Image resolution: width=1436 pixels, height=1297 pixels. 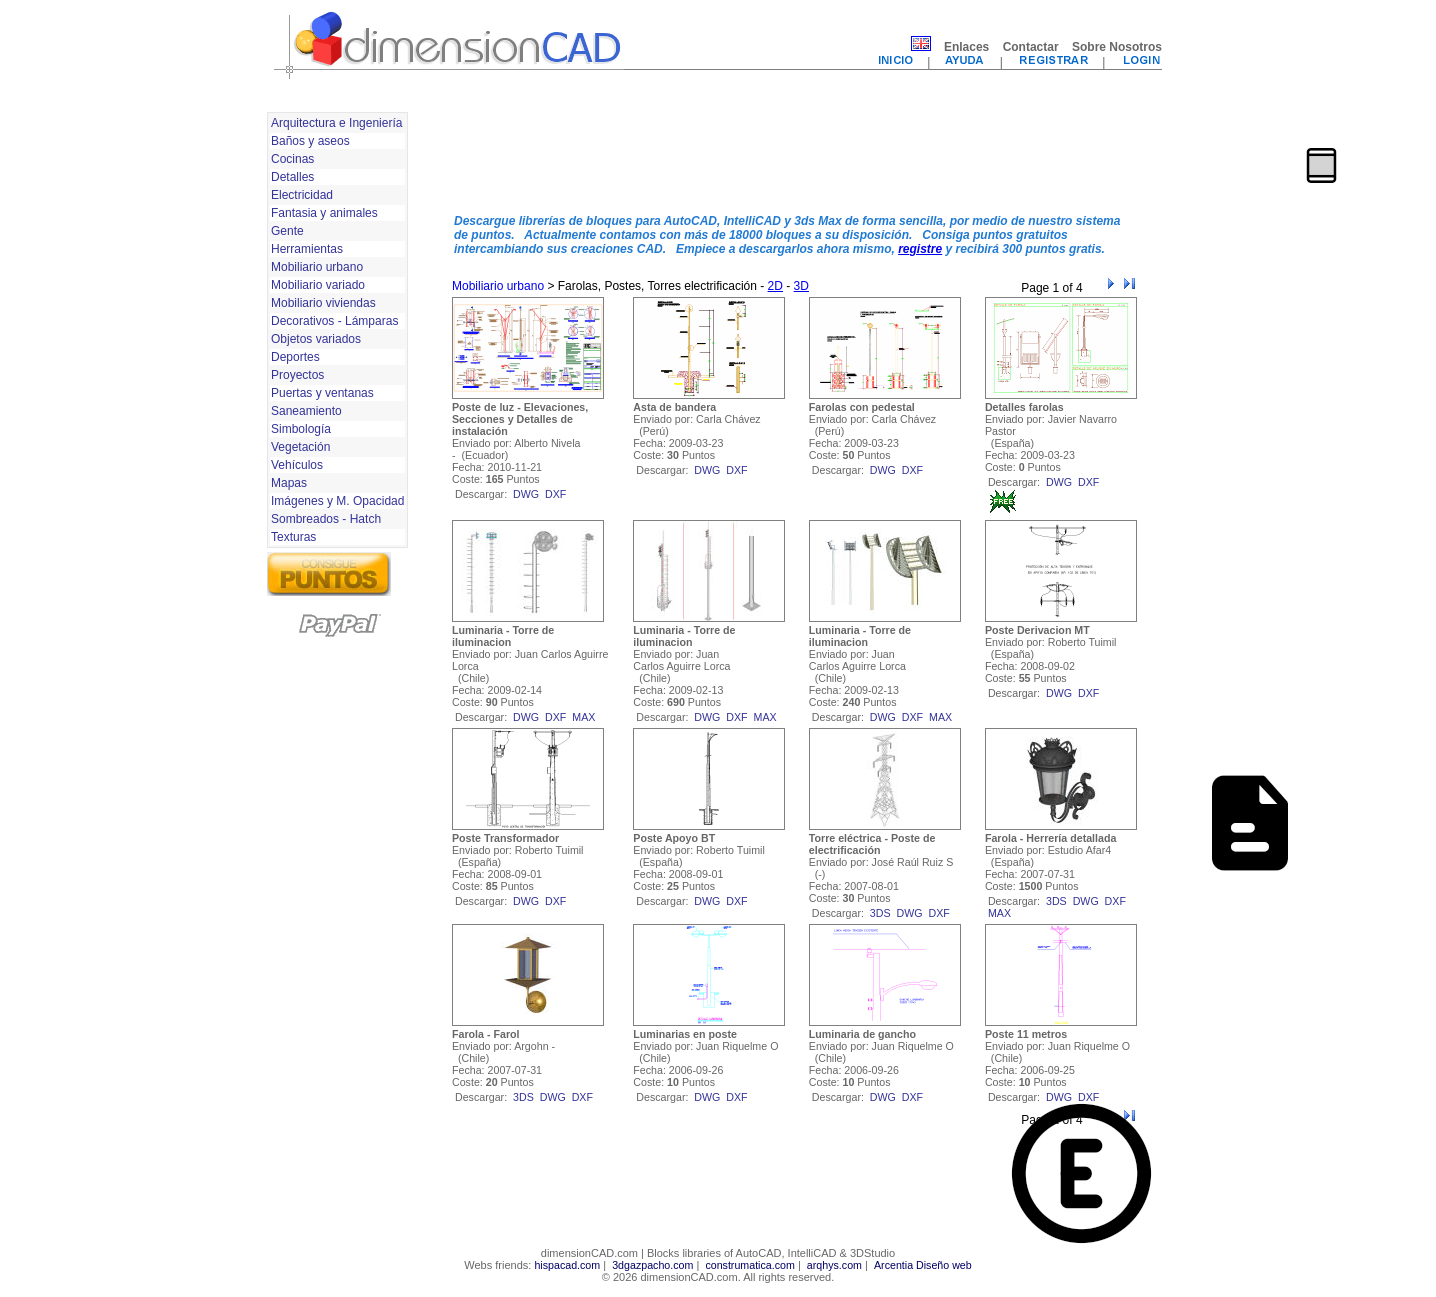 What do you see at coordinates (1081, 1173) in the screenshot?
I see `indicates an "E" rating or classification` at bounding box center [1081, 1173].